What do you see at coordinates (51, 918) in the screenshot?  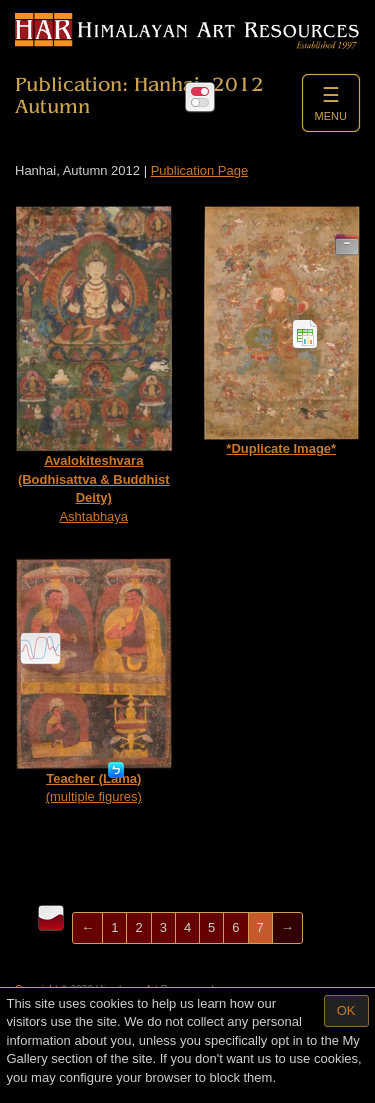 I see `open wine application for running windows programs` at bounding box center [51, 918].